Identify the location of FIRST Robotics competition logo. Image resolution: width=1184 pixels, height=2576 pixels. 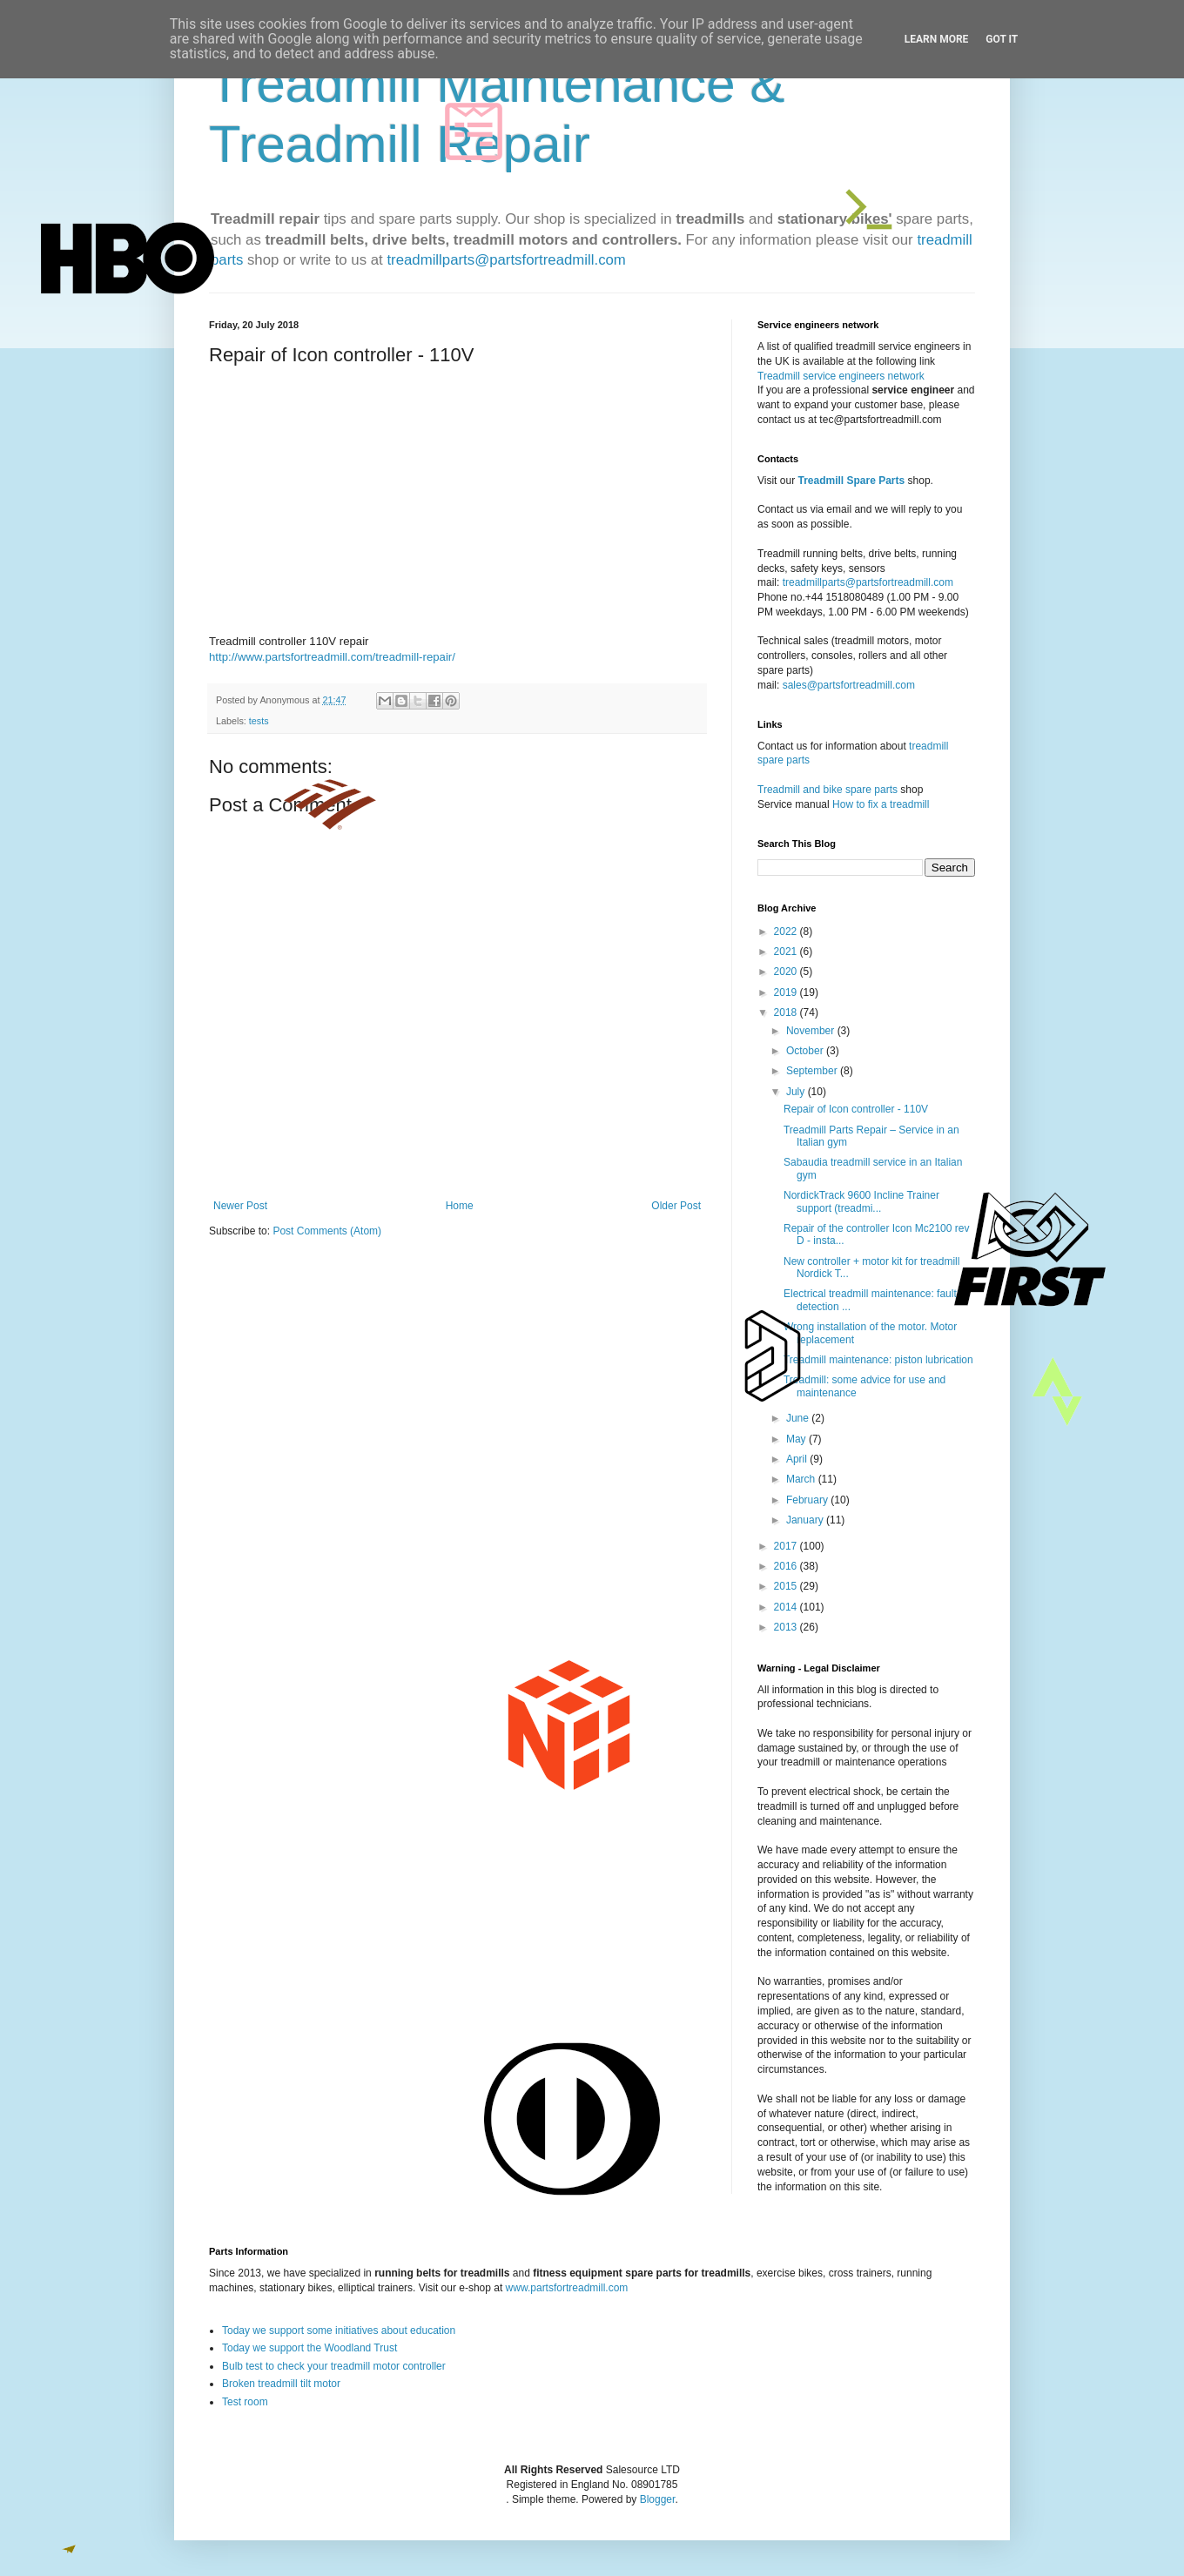
(1030, 1249).